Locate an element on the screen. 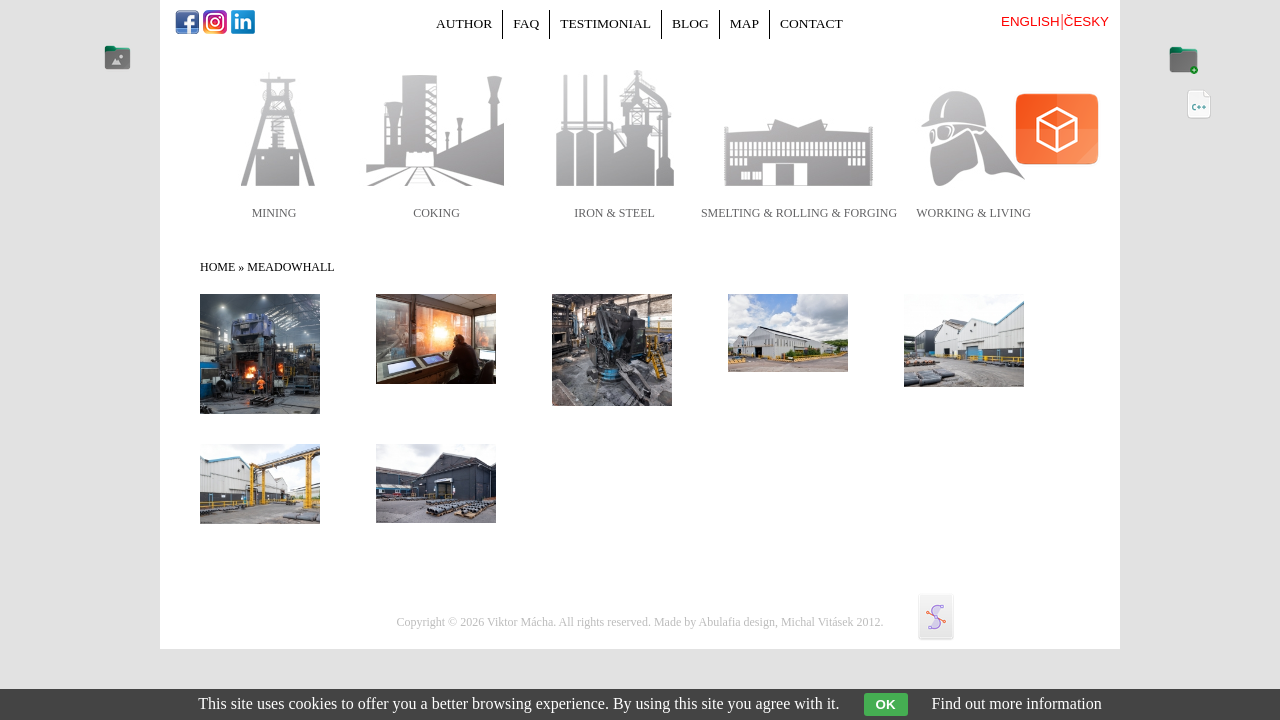  open a 3ds file is located at coordinates (1057, 126).